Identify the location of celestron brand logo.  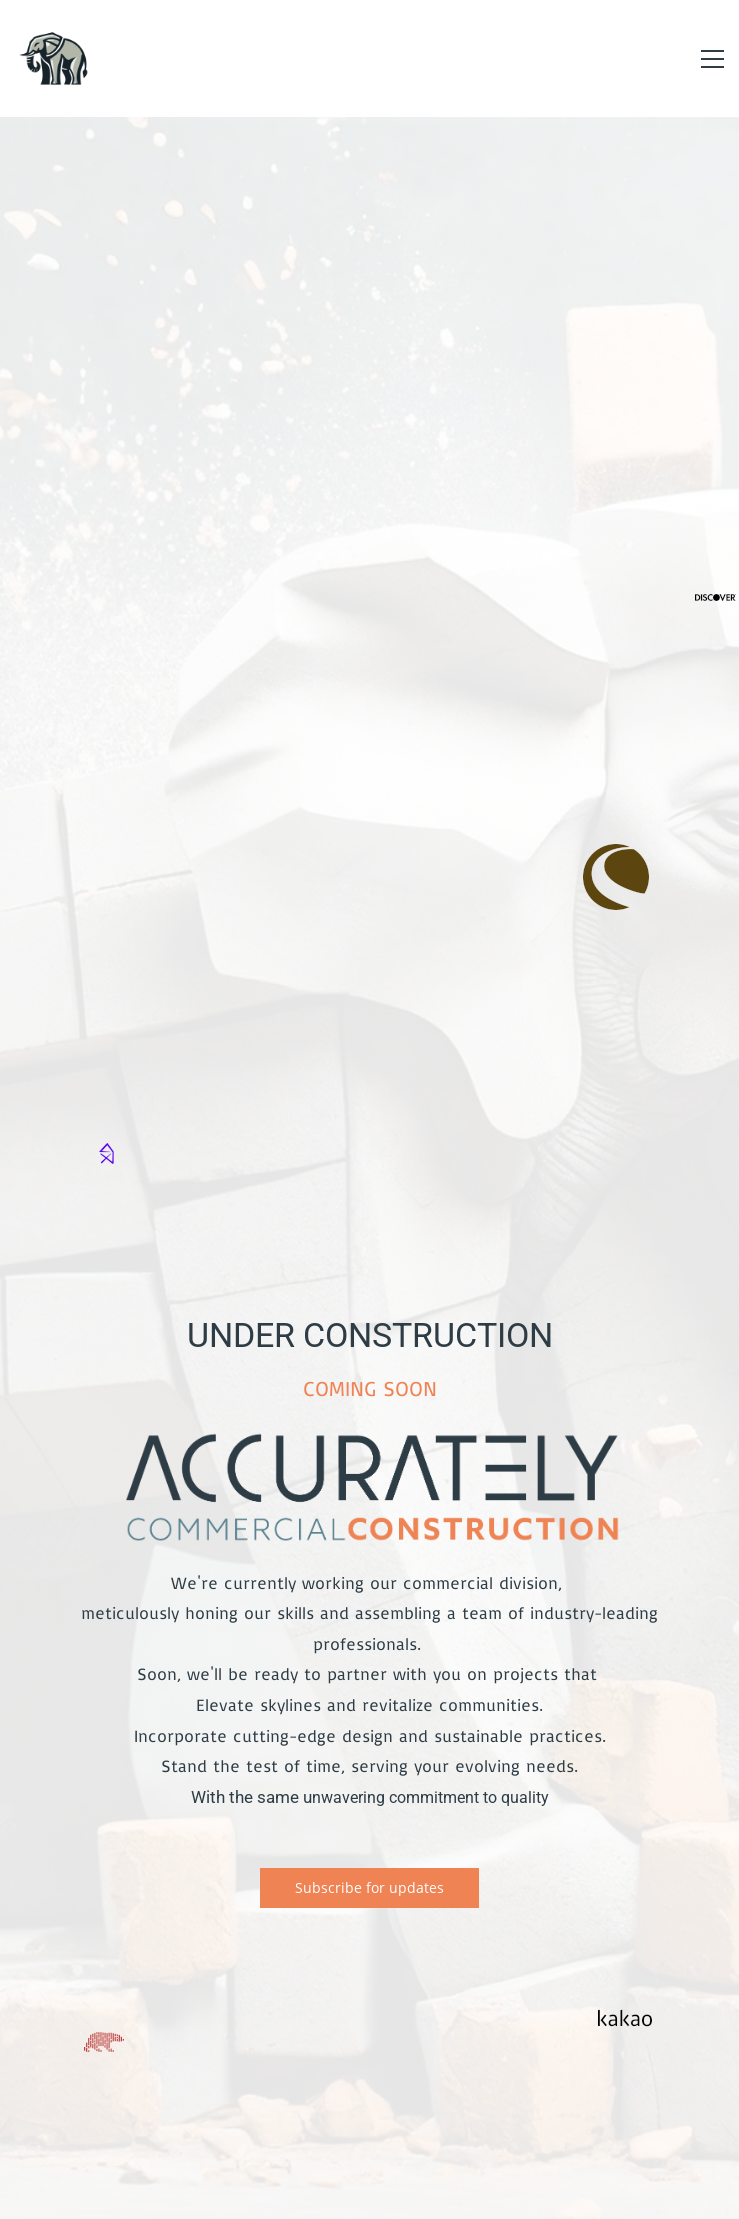
(616, 877).